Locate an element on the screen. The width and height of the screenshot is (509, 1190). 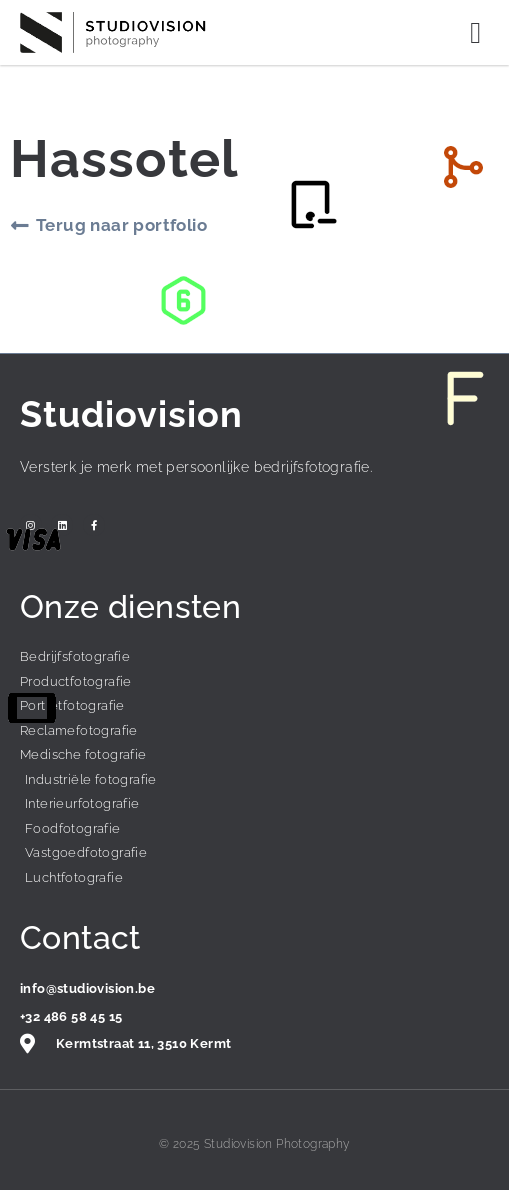
indicates visa card payment option is located at coordinates (33, 539).